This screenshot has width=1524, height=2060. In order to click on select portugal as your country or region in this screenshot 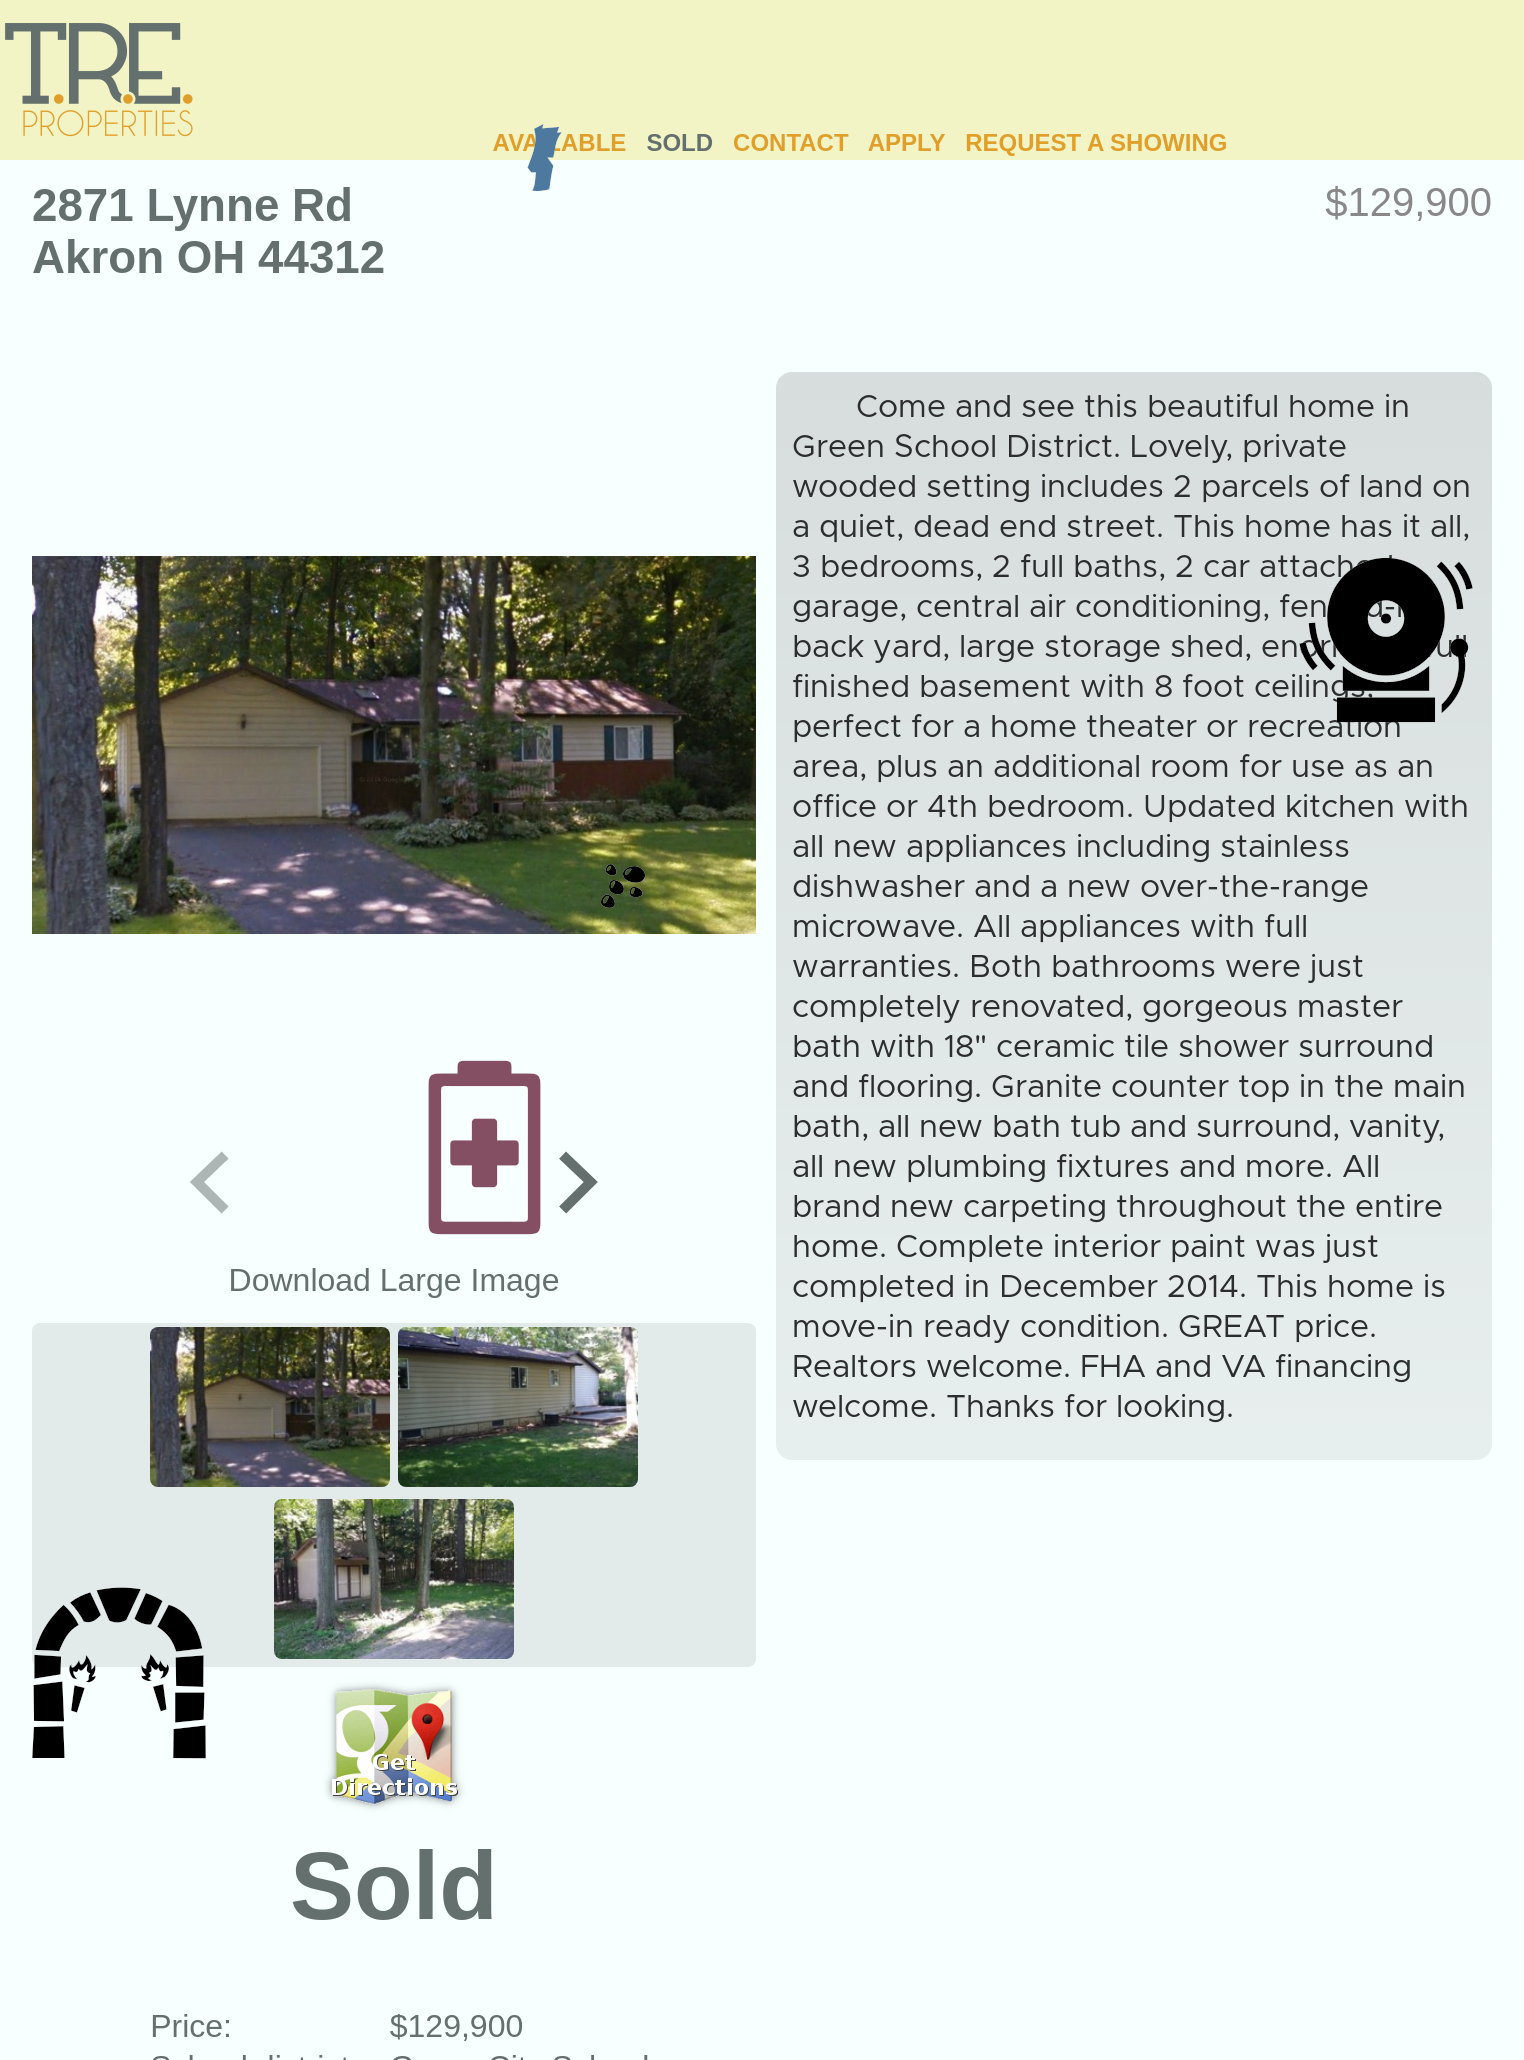, I will do `click(544, 157)`.